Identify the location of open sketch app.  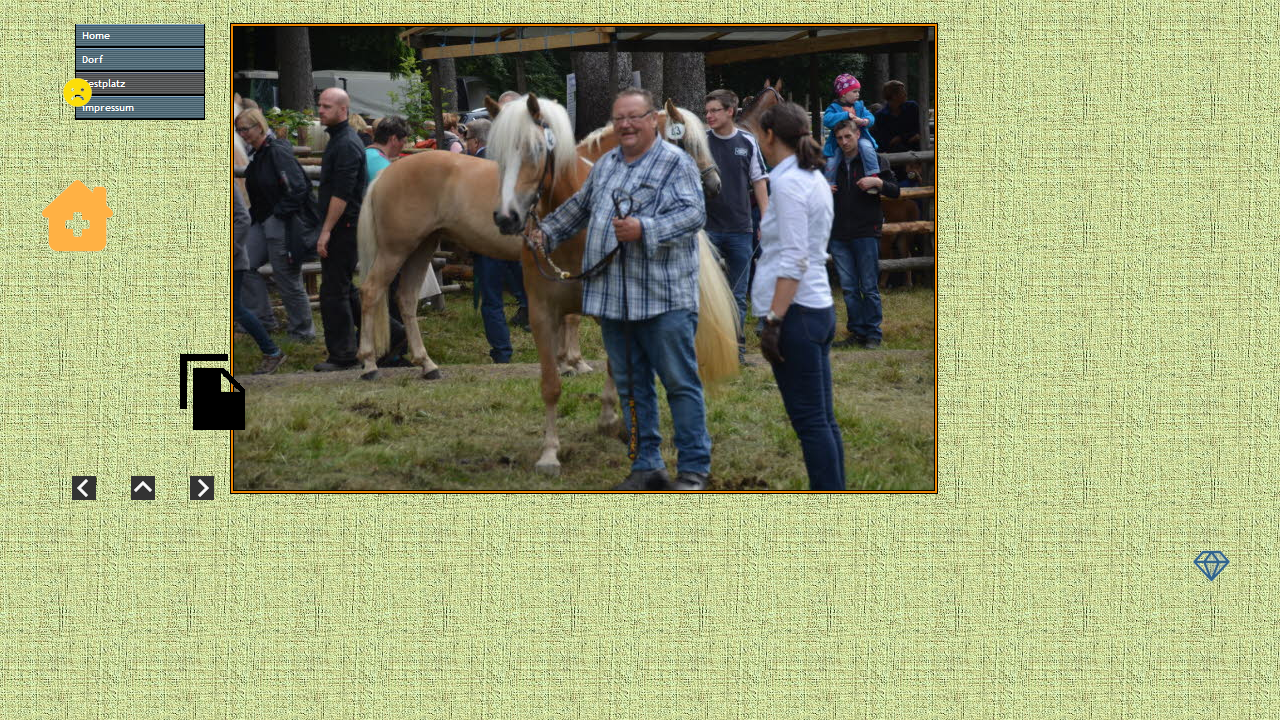
(1211, 565).